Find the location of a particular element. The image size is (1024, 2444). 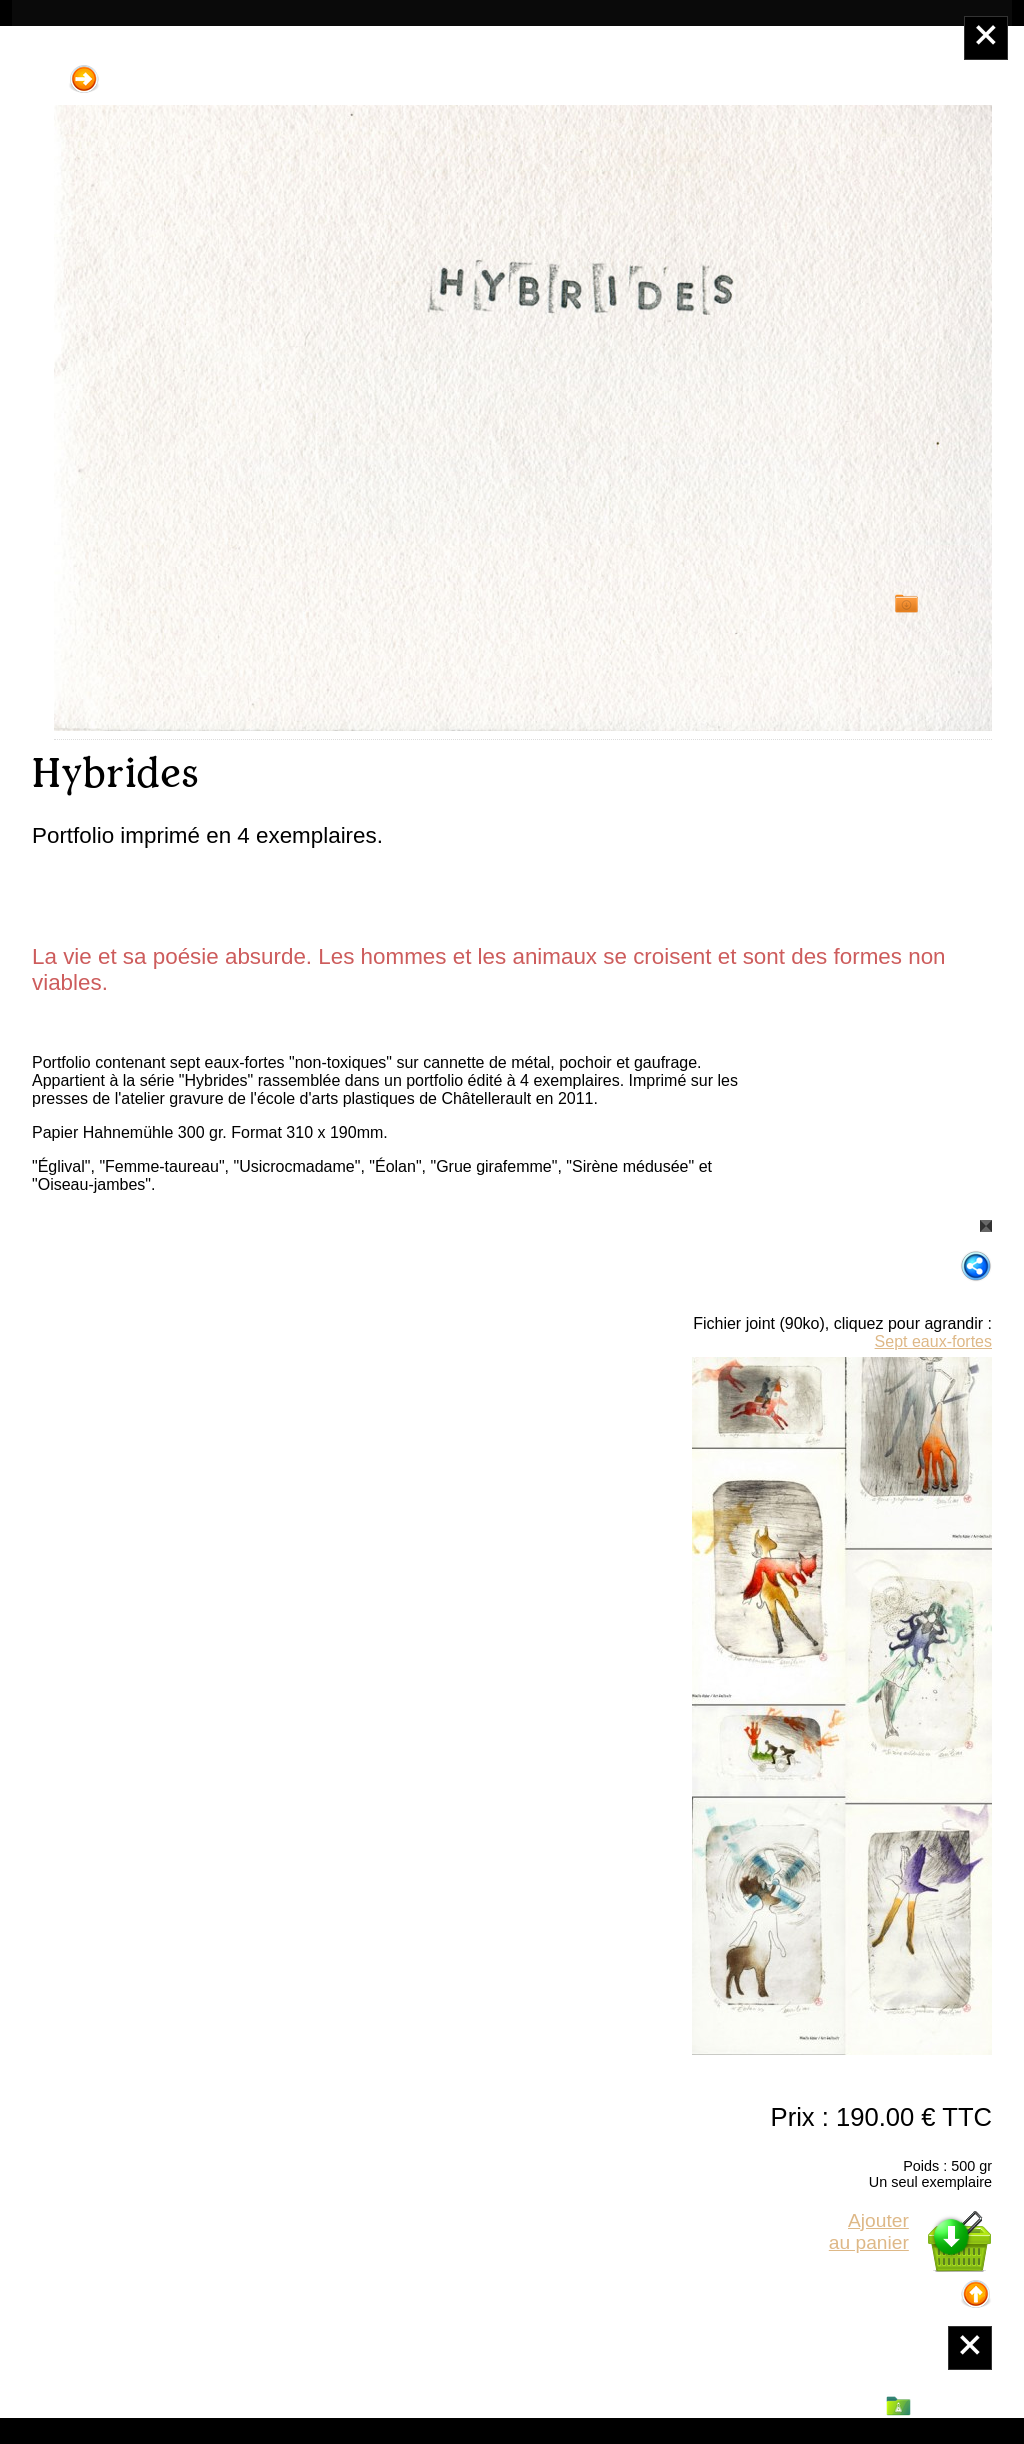

folder for science or chemistry-related files is located at coordinates (898, 2406).